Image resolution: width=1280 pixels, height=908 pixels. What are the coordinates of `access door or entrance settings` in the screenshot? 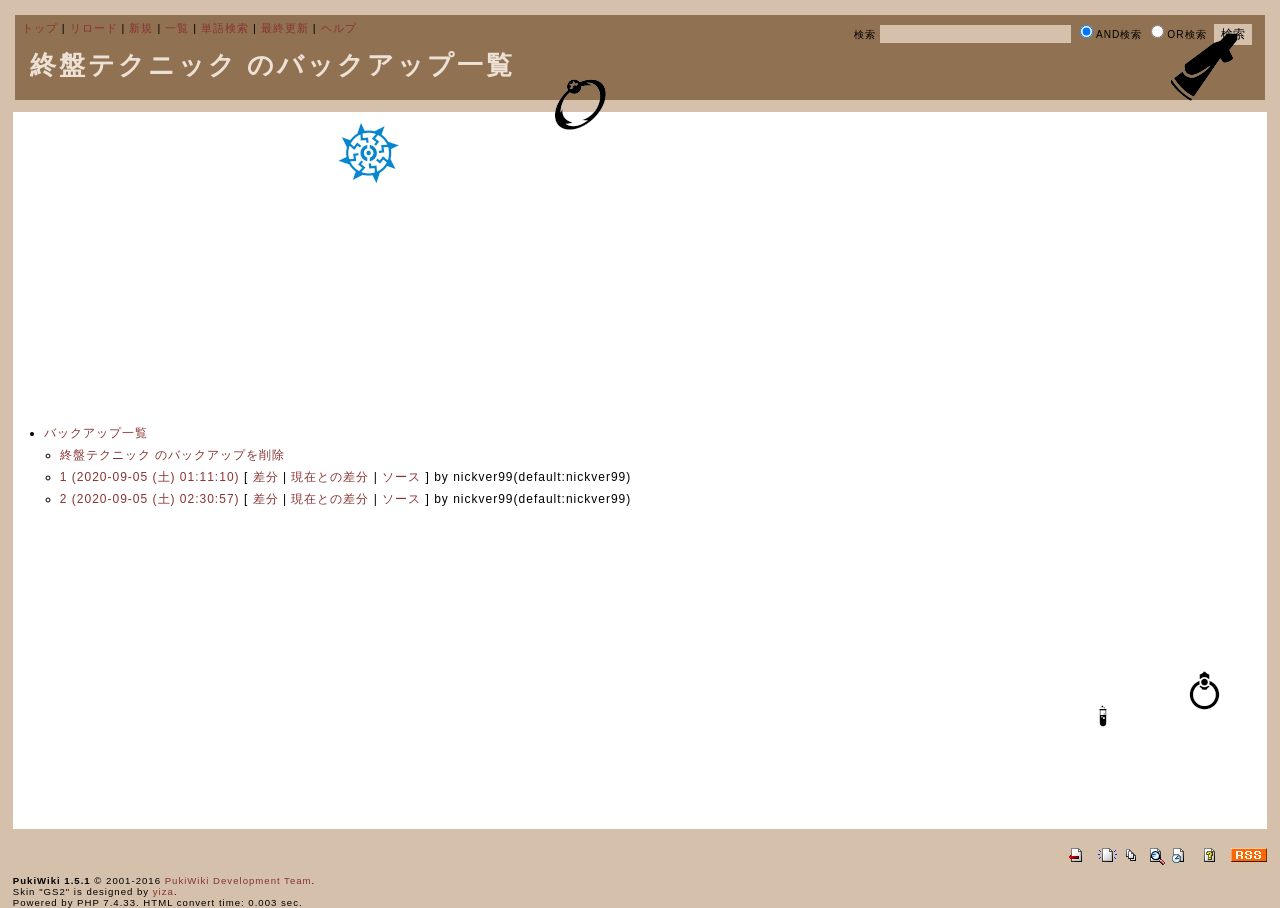 It's located at (1204, 690).